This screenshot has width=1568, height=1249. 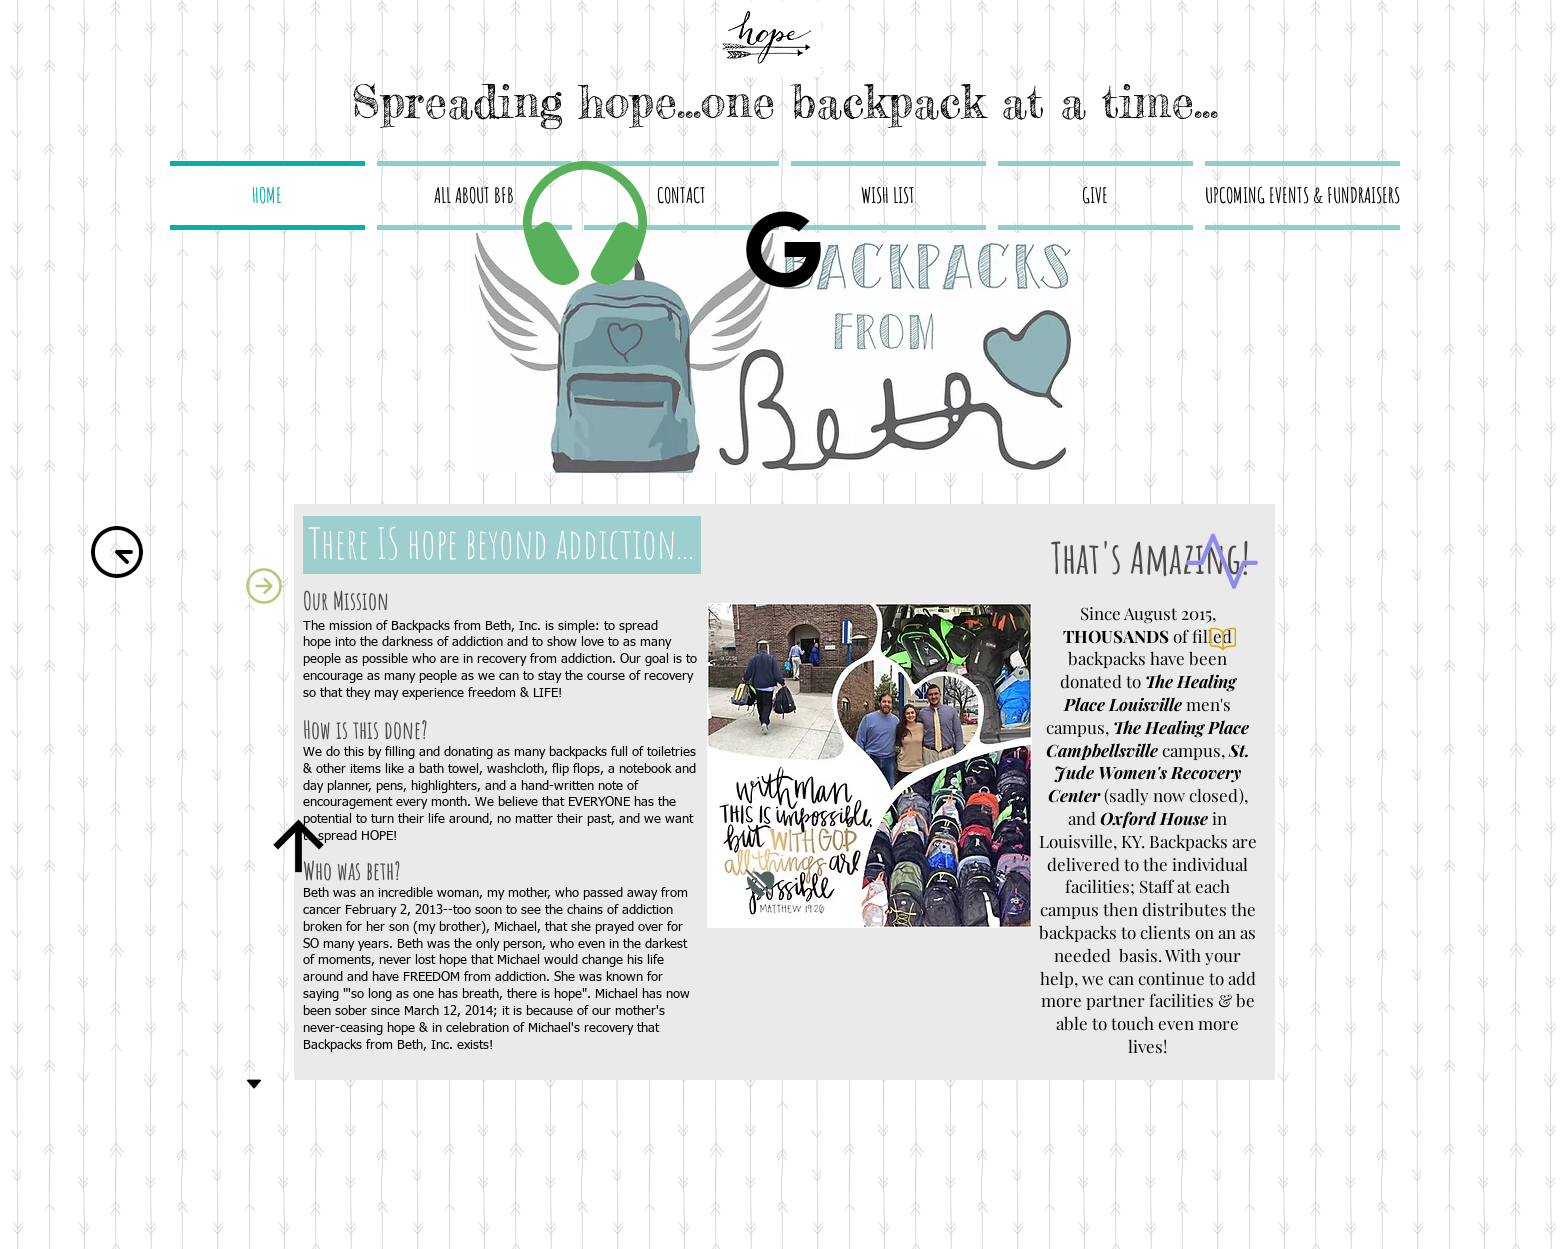 I want to click on proceed to the next step, so click(x=264, y=586).